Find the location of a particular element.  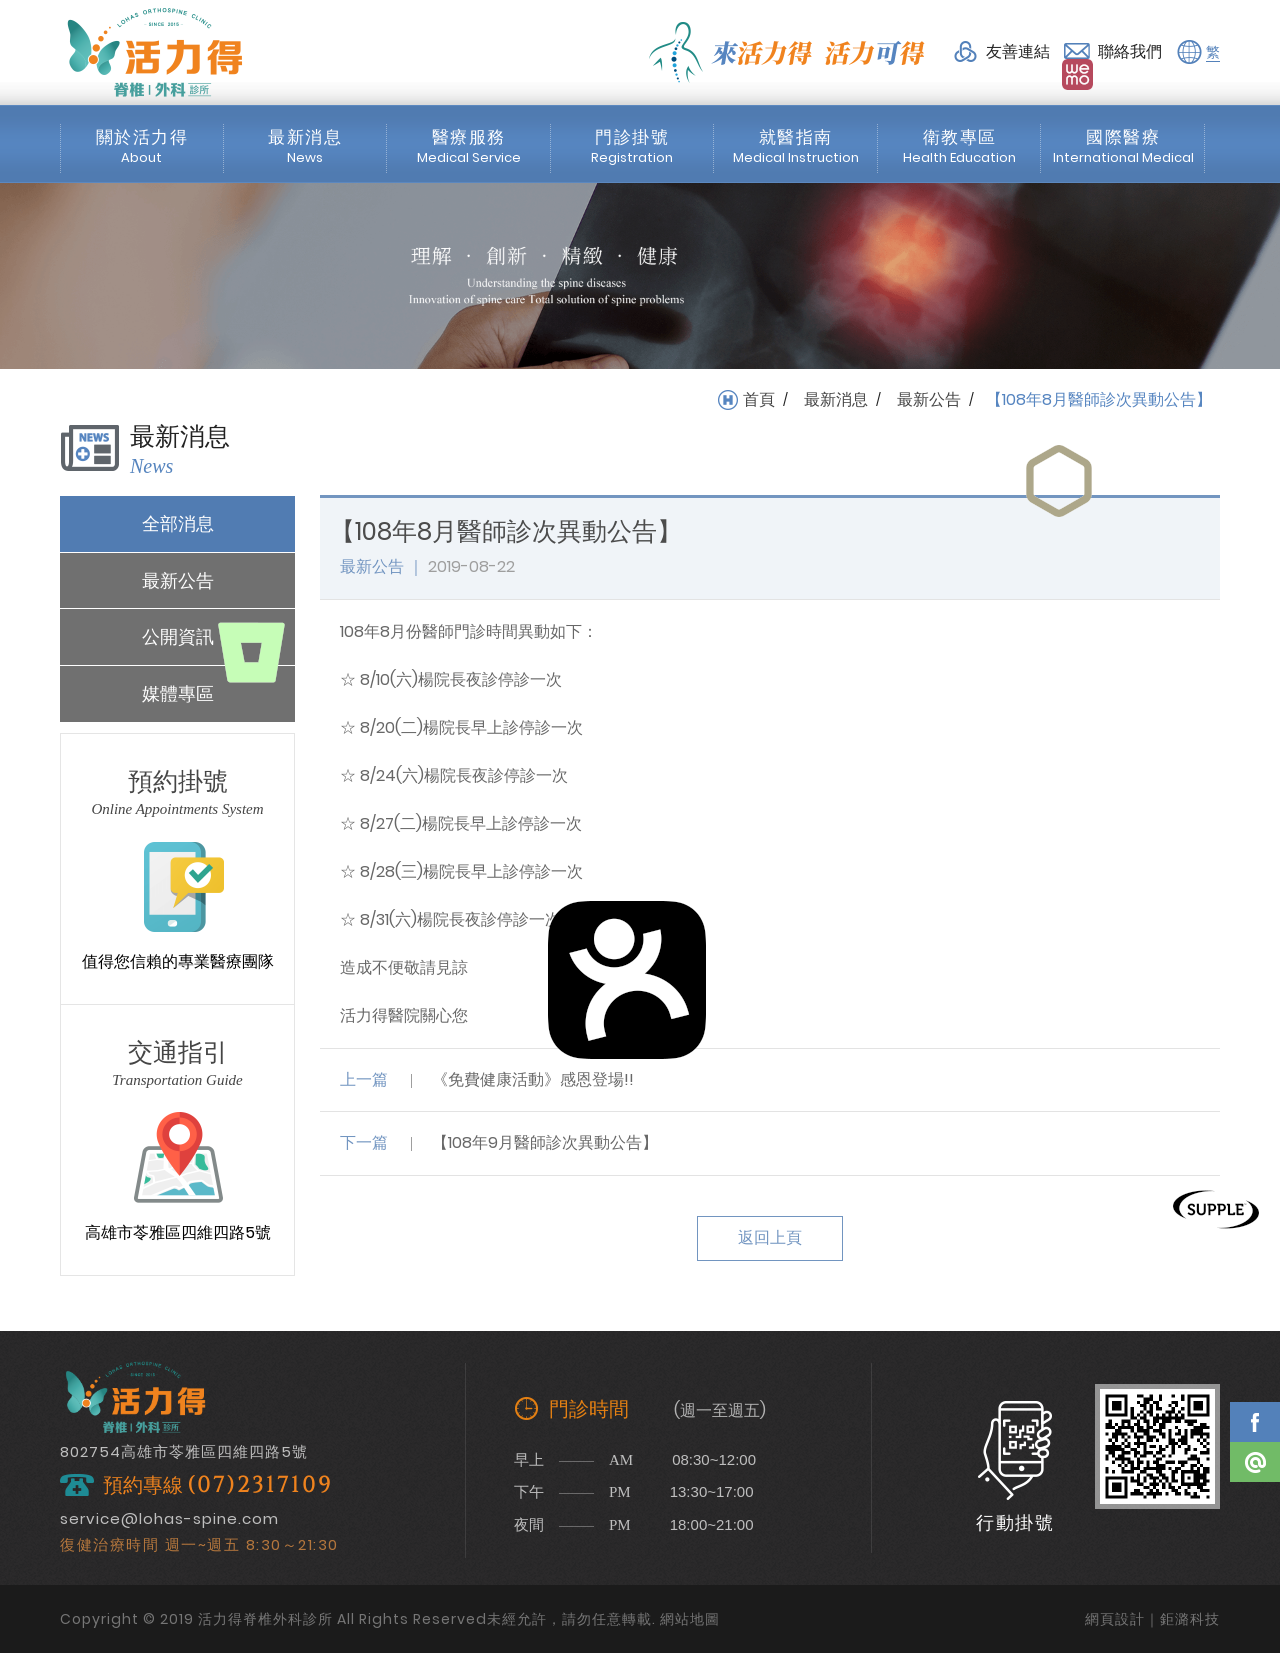

visit Artifact Hub website is located at coordinates (1059, 481).